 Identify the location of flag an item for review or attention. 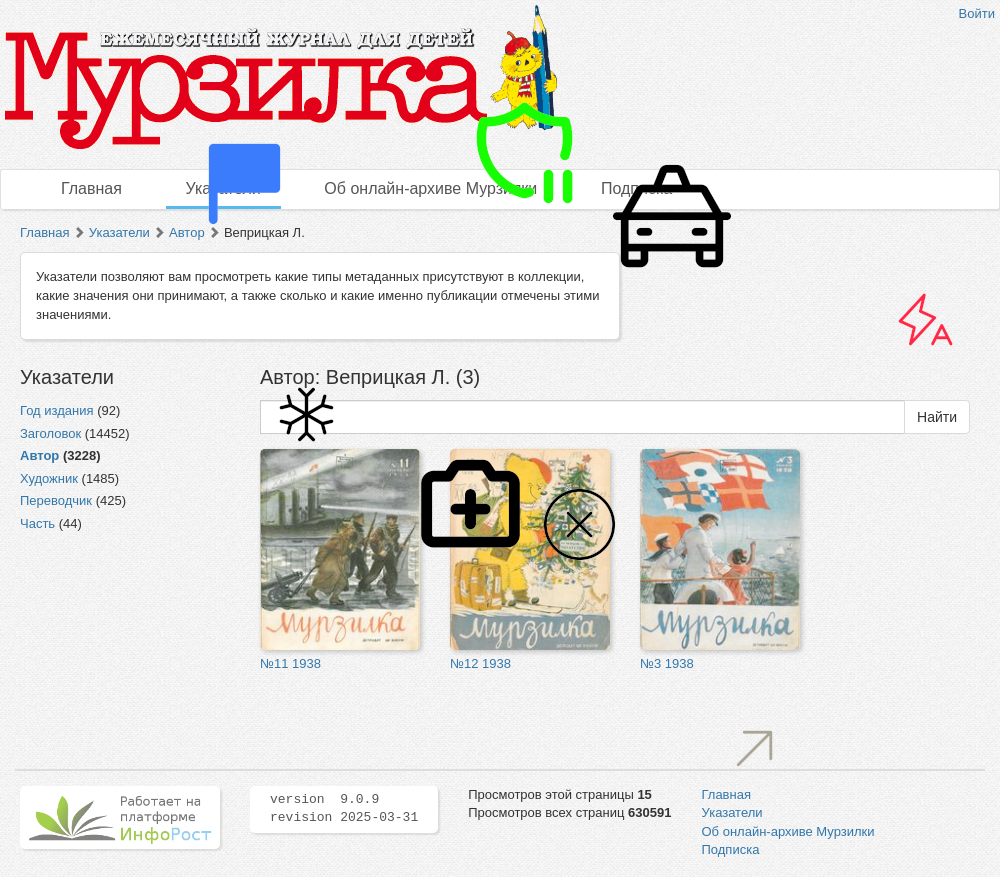
(244, 179).